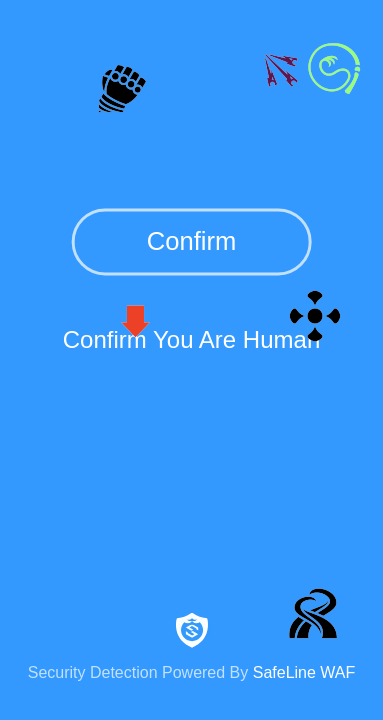  Describe the element at coordinates (313, 613) in the screenshot. I see `indicates a monster or creature encounter` at that location.